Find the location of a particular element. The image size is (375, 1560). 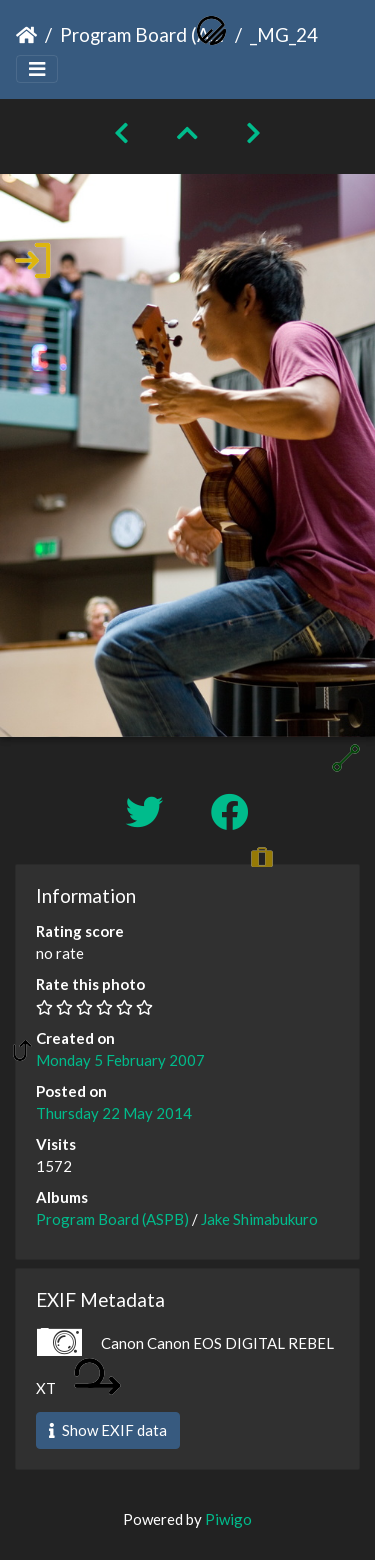

sign in to your account is located at coordinates (35, 260).